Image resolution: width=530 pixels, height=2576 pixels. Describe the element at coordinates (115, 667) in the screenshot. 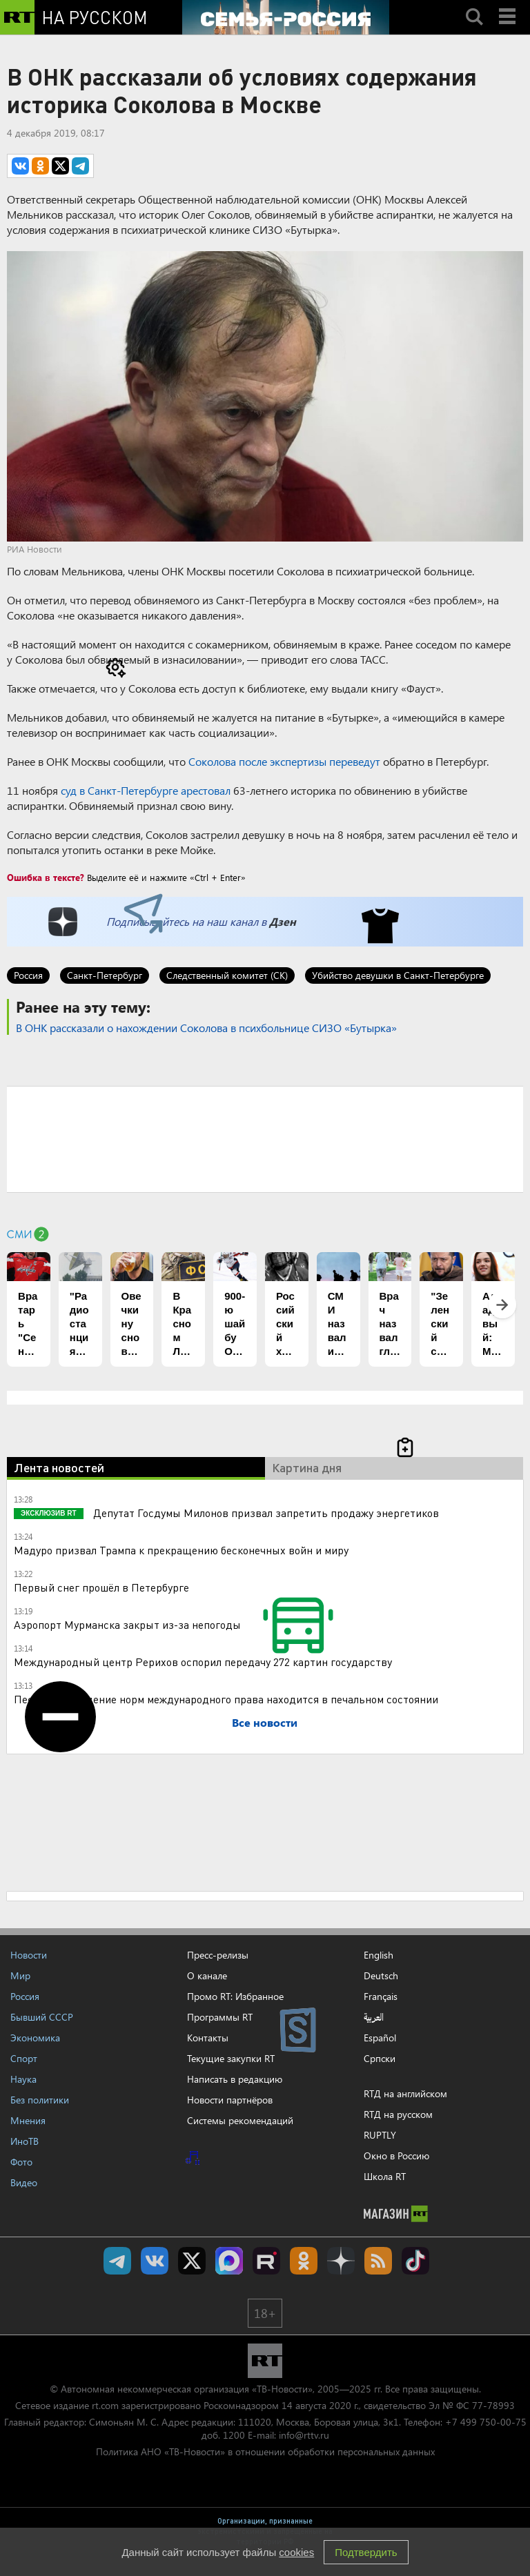

I see `access AI-powered or smart settings` at that location.